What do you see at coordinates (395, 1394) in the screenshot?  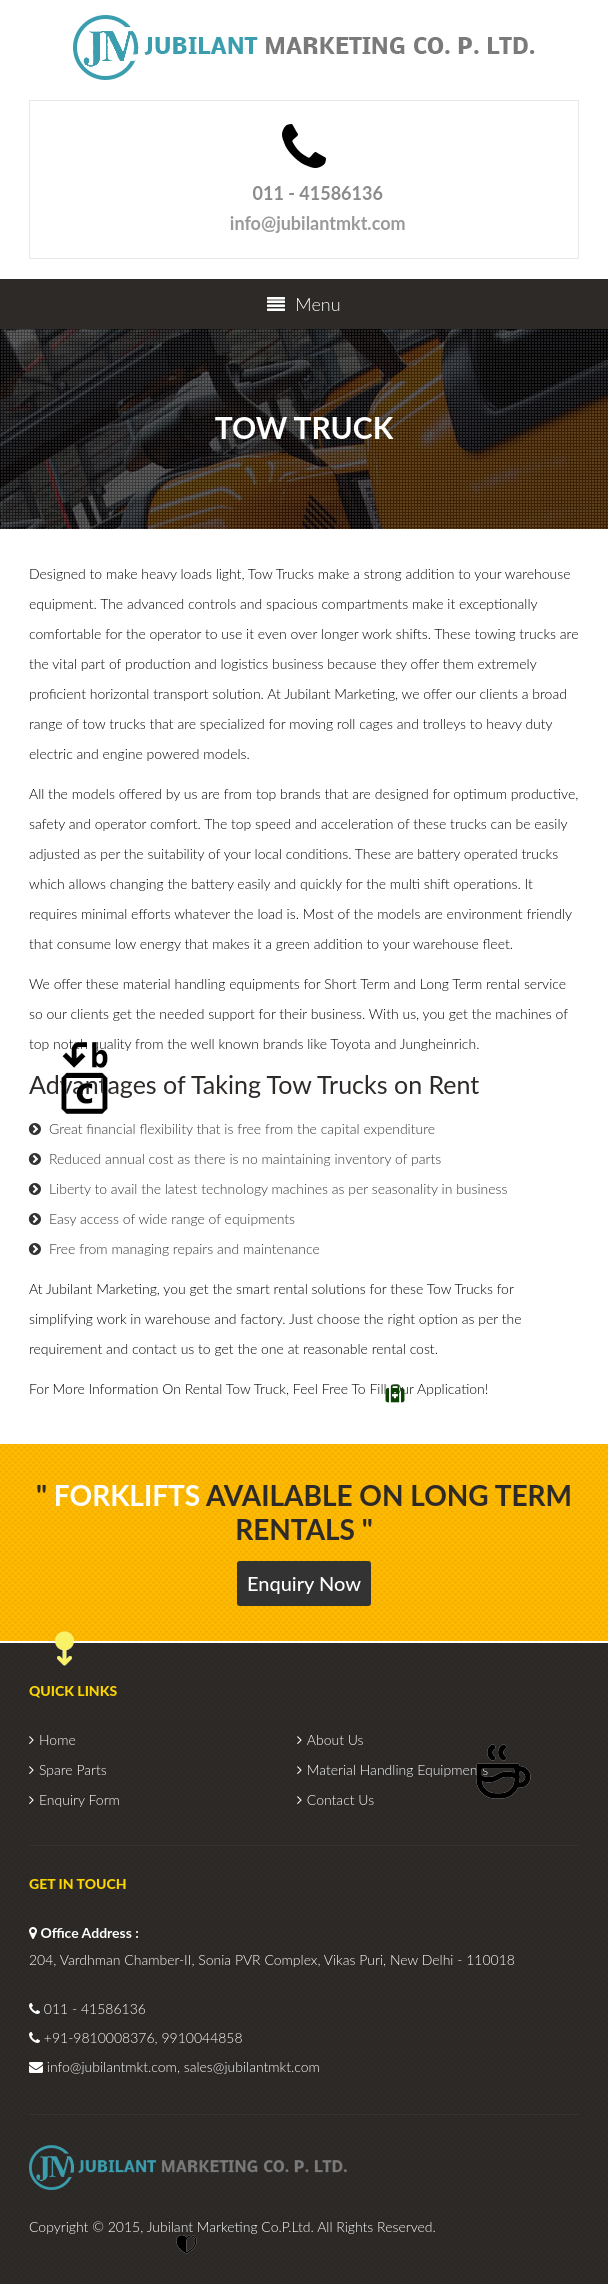 I see `access health or medical services` at bounding box center [395, 1394].